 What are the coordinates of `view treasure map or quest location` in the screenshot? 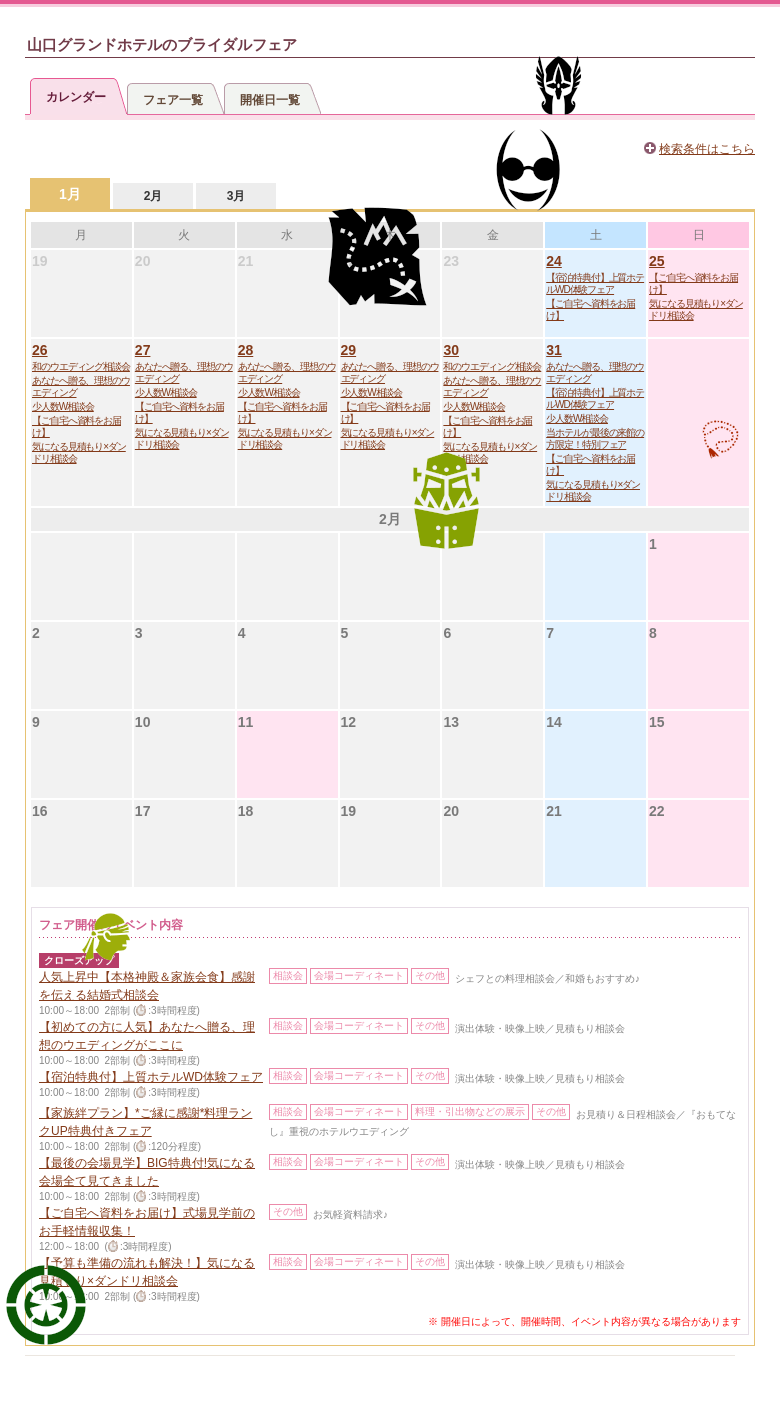 It's located at (377, 256).